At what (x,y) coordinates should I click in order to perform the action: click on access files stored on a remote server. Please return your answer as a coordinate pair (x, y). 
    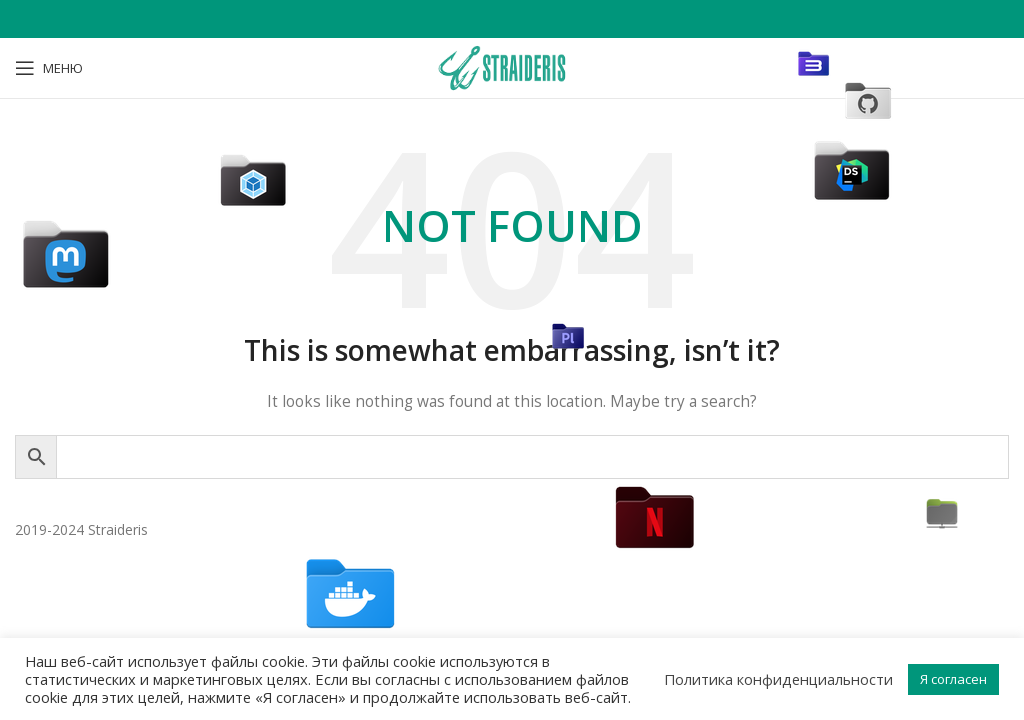
    Looking at the image, I should click on (942, 513).